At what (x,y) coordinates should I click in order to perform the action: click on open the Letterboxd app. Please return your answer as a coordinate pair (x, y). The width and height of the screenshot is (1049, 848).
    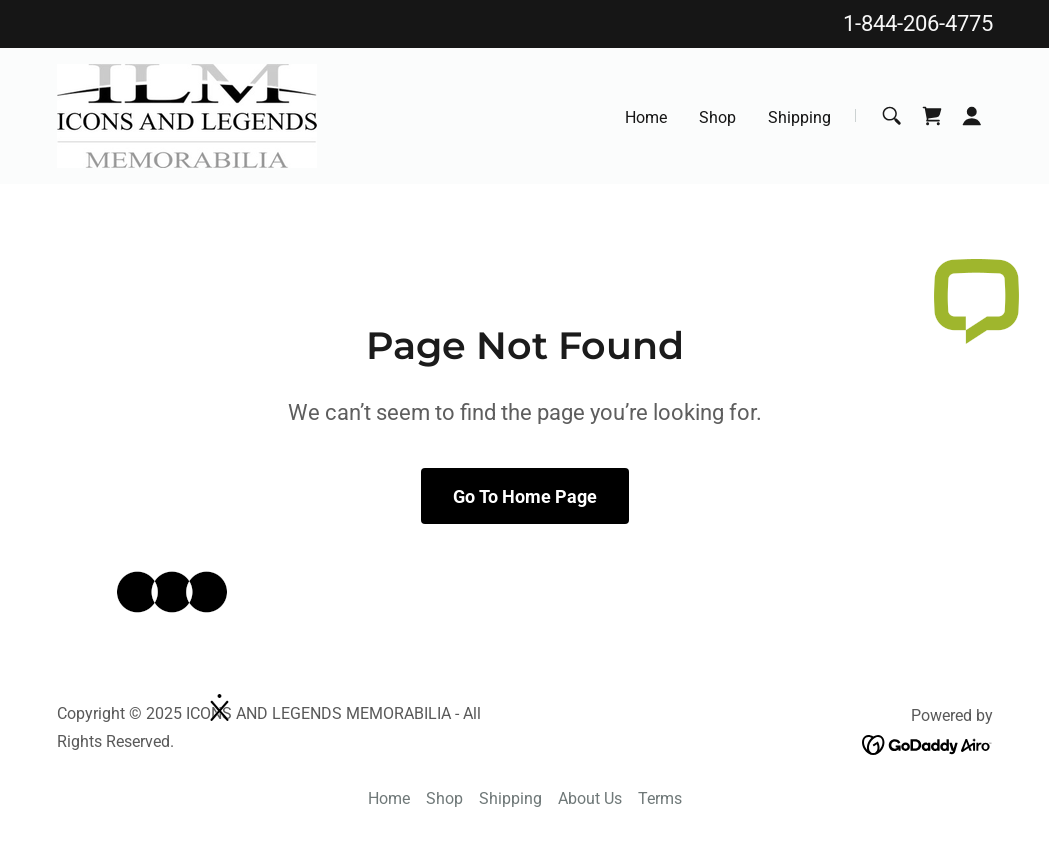
    Looking at the image, I should click on (172, 592).